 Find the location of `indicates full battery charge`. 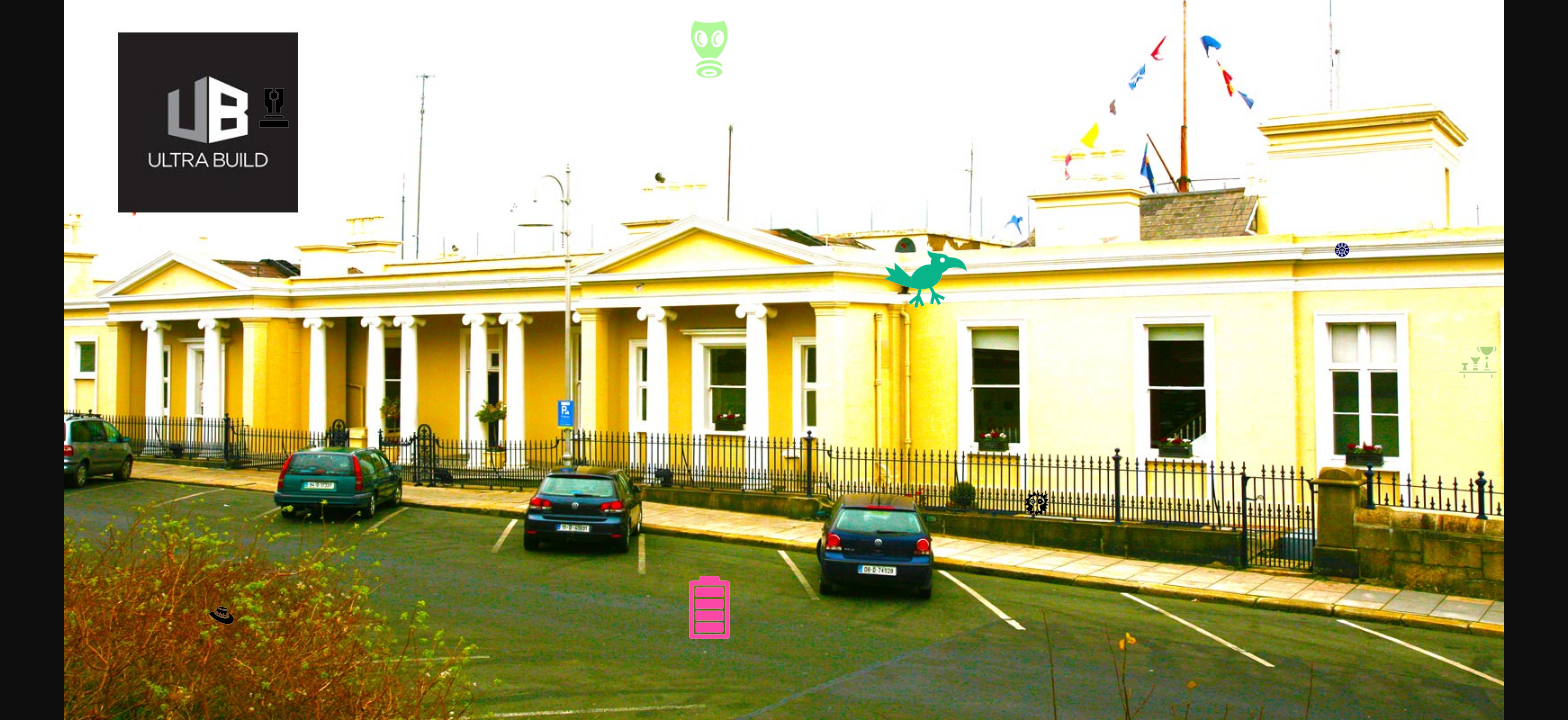

indicates full battery charge is located at coordinates (709, 607).